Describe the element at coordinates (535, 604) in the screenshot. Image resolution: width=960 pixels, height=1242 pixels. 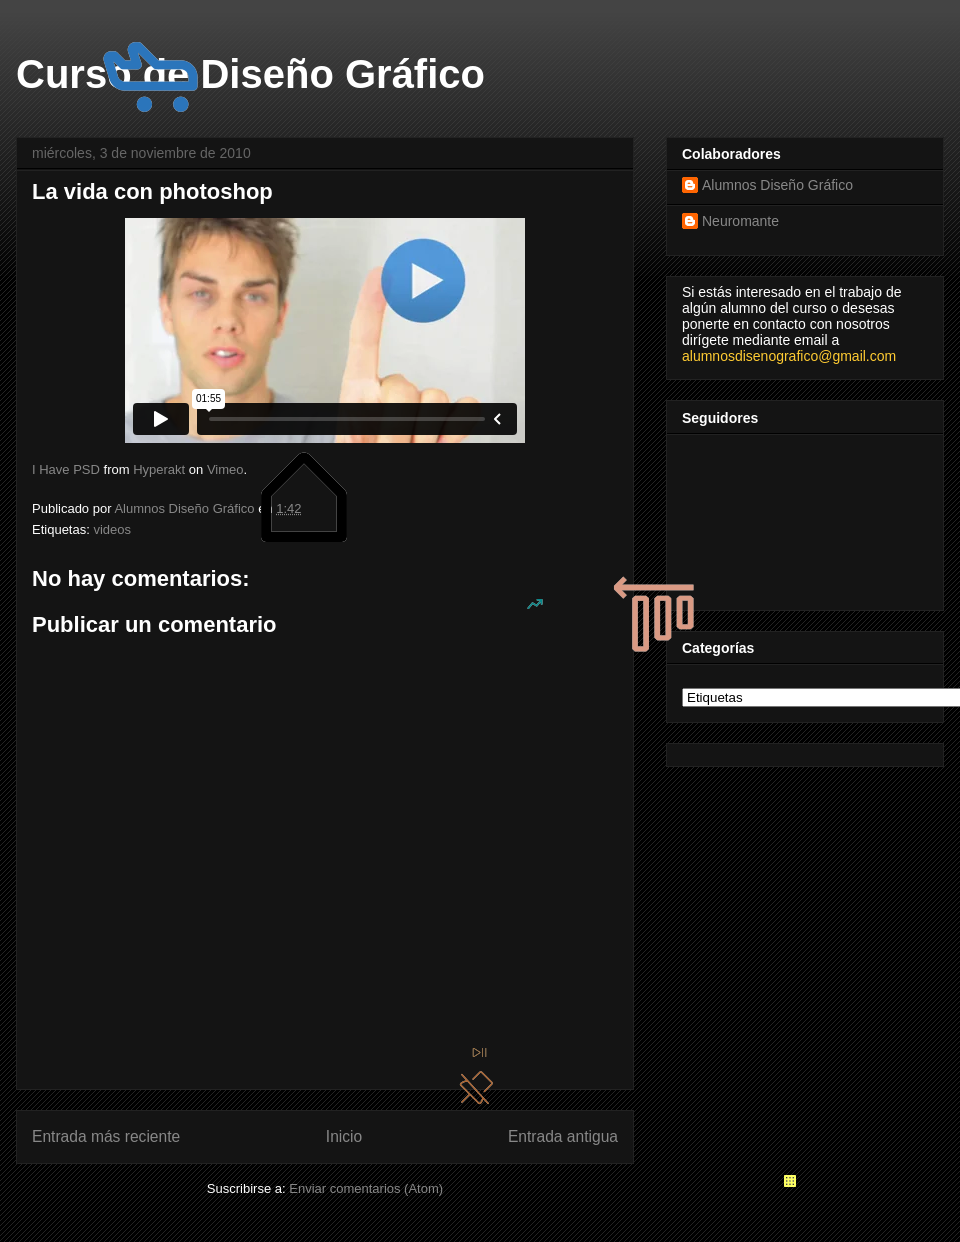
I see `view trending or popular content` at that location.